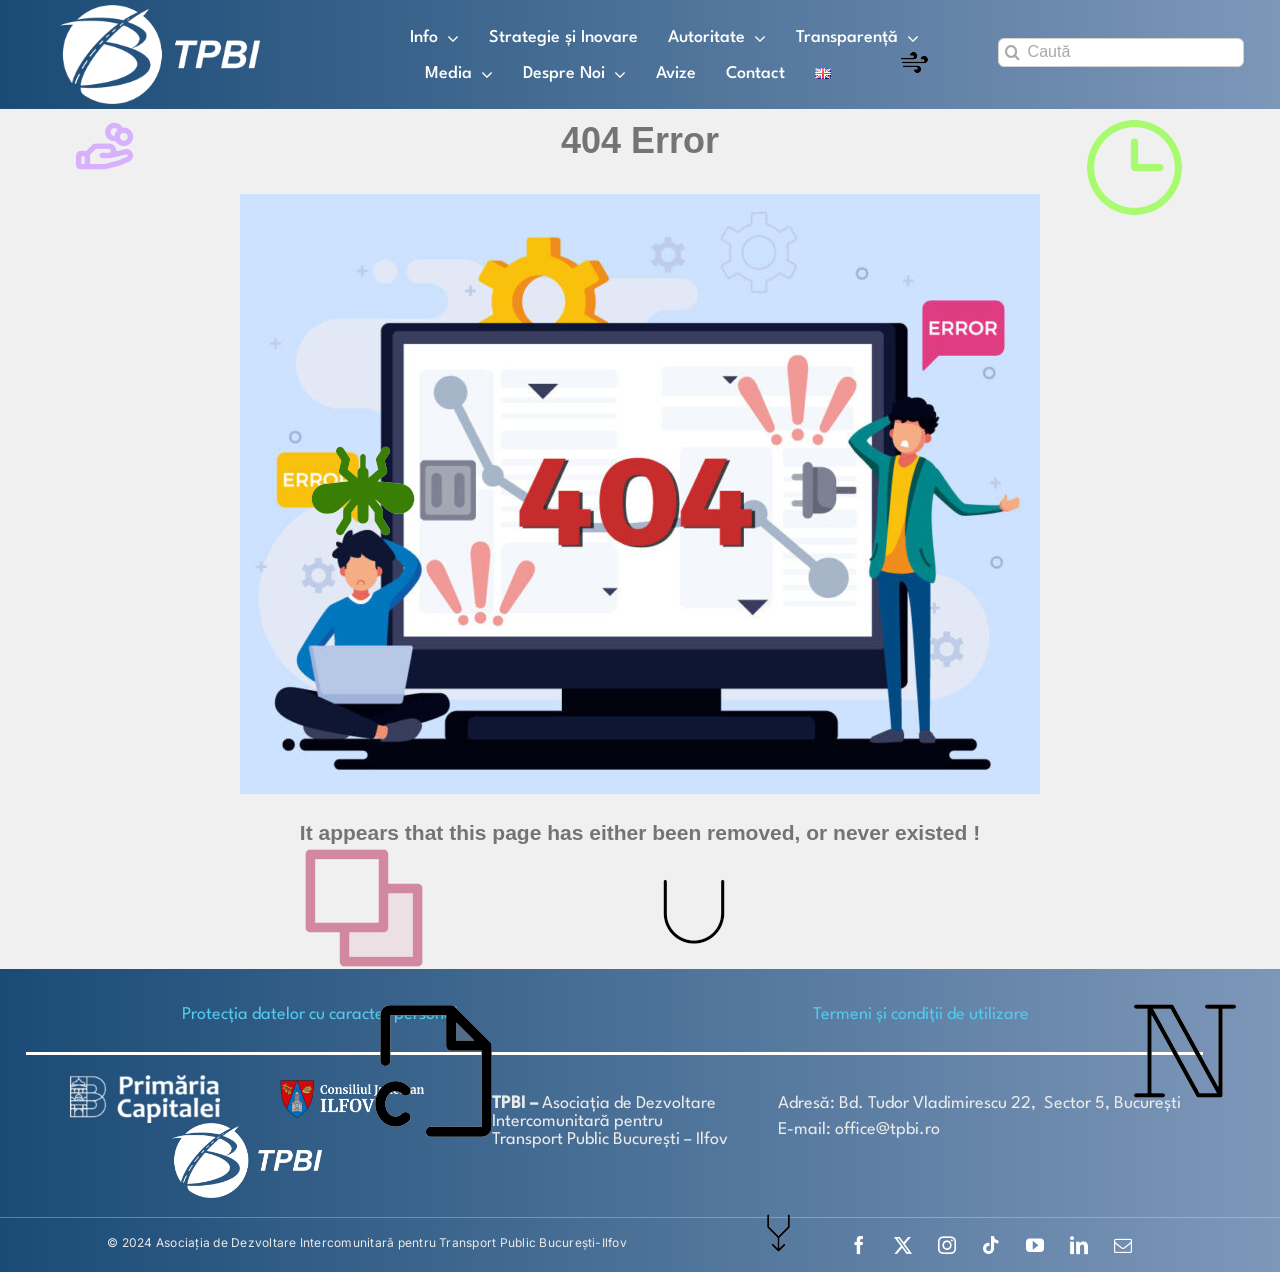 This screenshot has height=1272, width=1280. Describe the element at coordinates (778, 1231) in the screenshot. I see `merge items or branches together` at that location.